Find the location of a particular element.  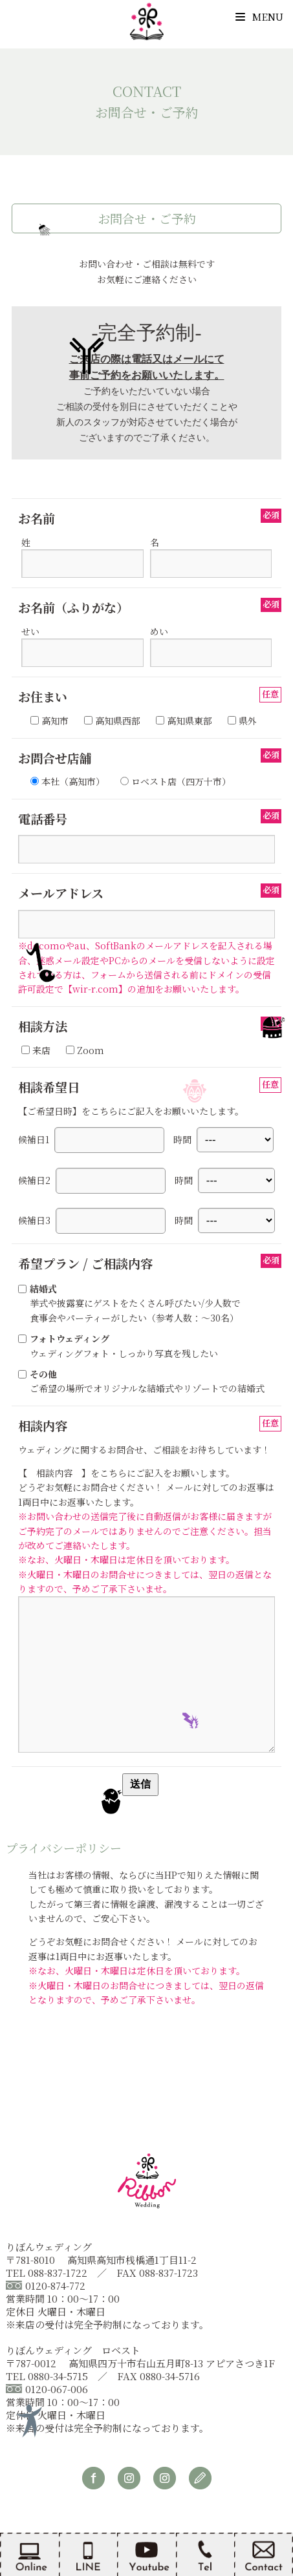

indicates a character has been struck by lightning is located at coordinates (190, 1720).